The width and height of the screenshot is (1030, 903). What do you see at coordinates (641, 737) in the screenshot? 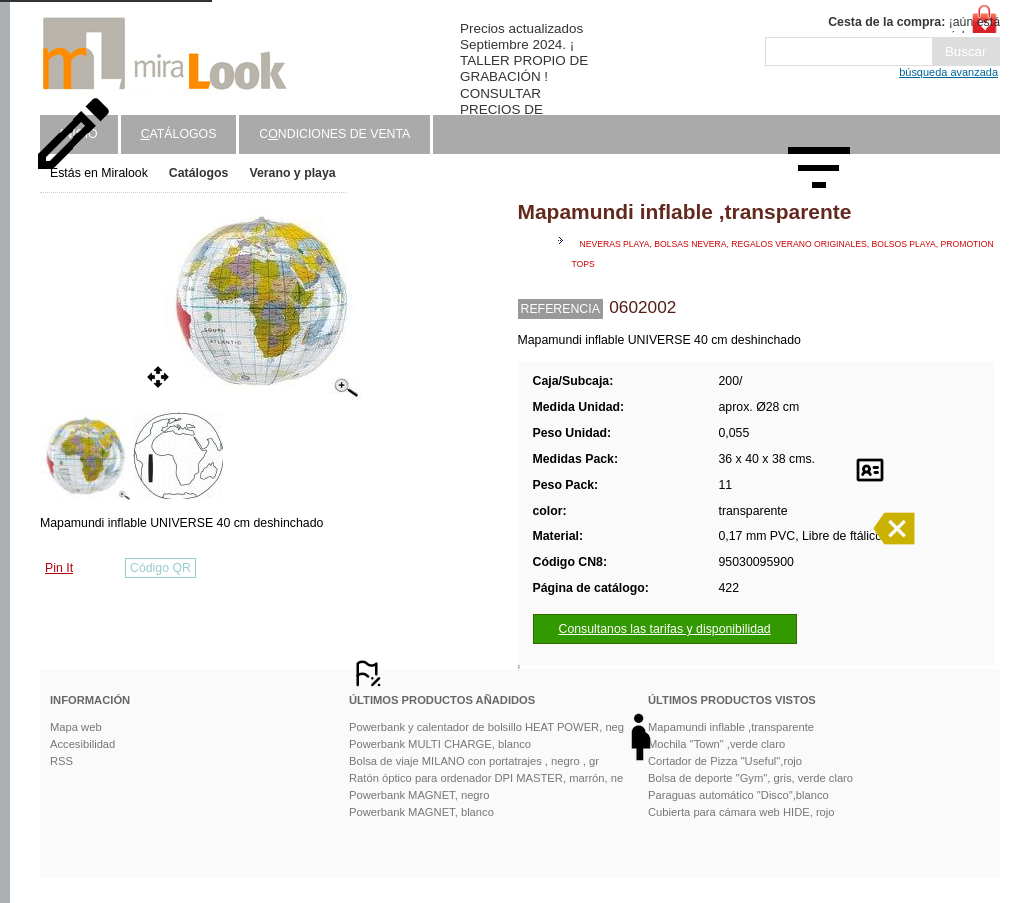
I see `indicates pregnancy-related features or services` at bounding box center [641, 737].